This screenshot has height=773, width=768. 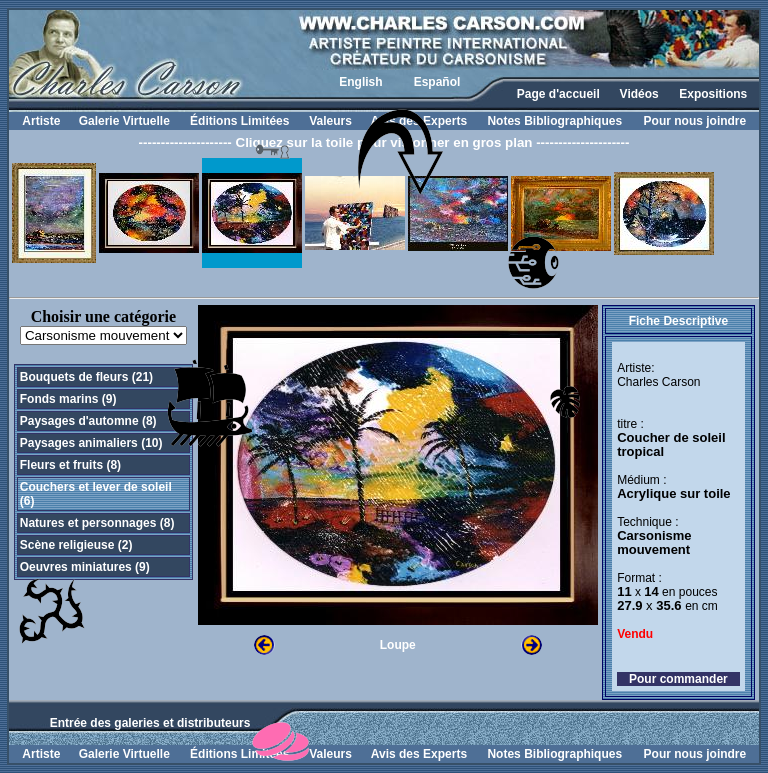 I want to click on decorative plant or nature-themed category icon, so click(x=565, y=402).